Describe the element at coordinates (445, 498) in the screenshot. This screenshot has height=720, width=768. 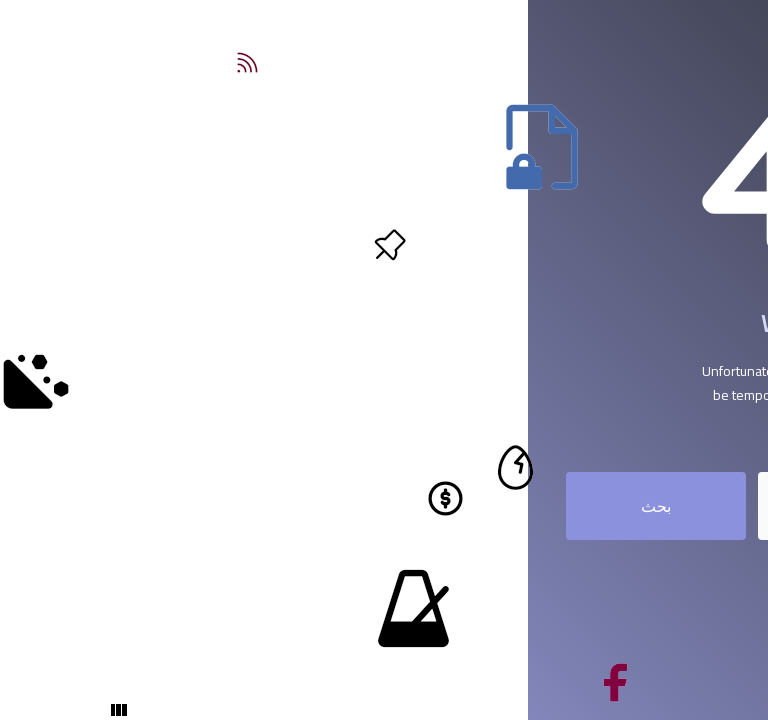
I see `indicates a paid or premium feature` at that location.